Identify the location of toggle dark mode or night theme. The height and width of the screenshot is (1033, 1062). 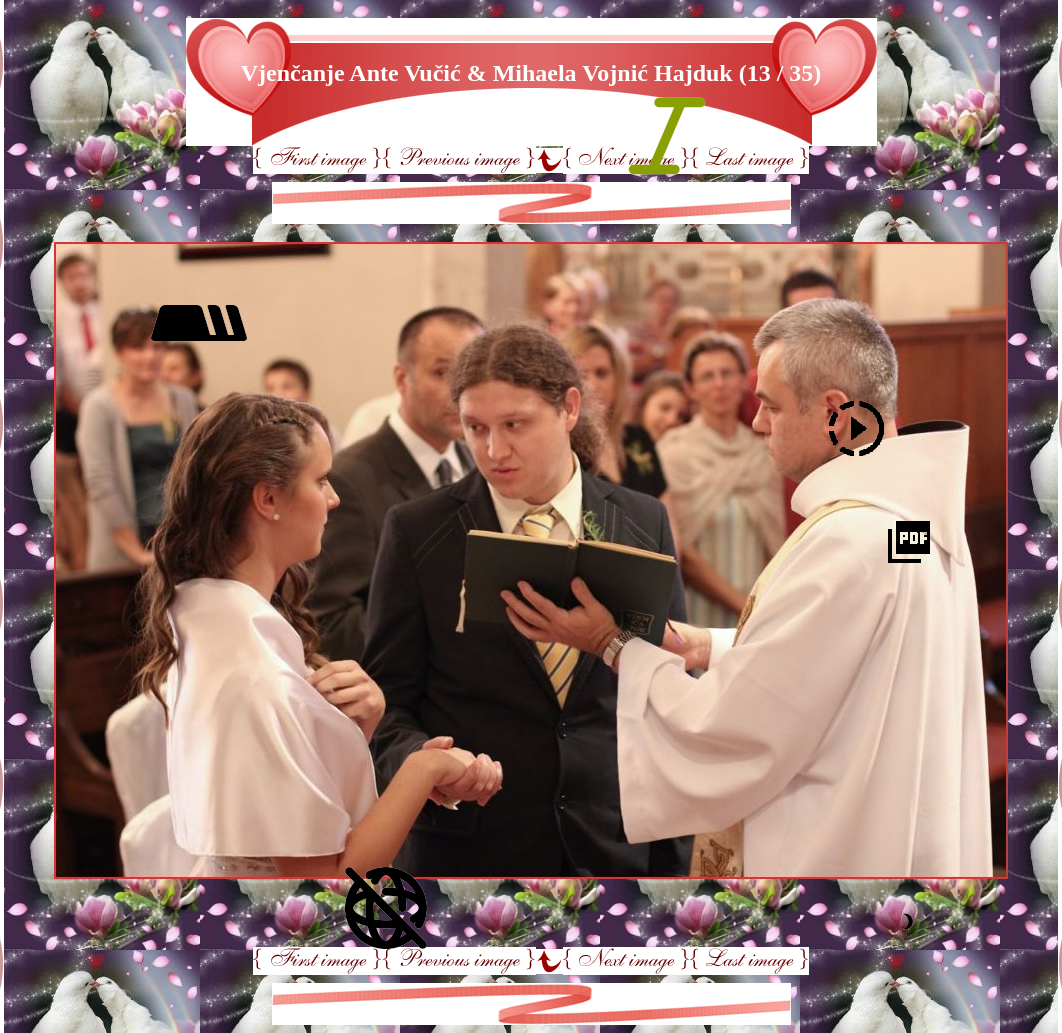
(907, 921).